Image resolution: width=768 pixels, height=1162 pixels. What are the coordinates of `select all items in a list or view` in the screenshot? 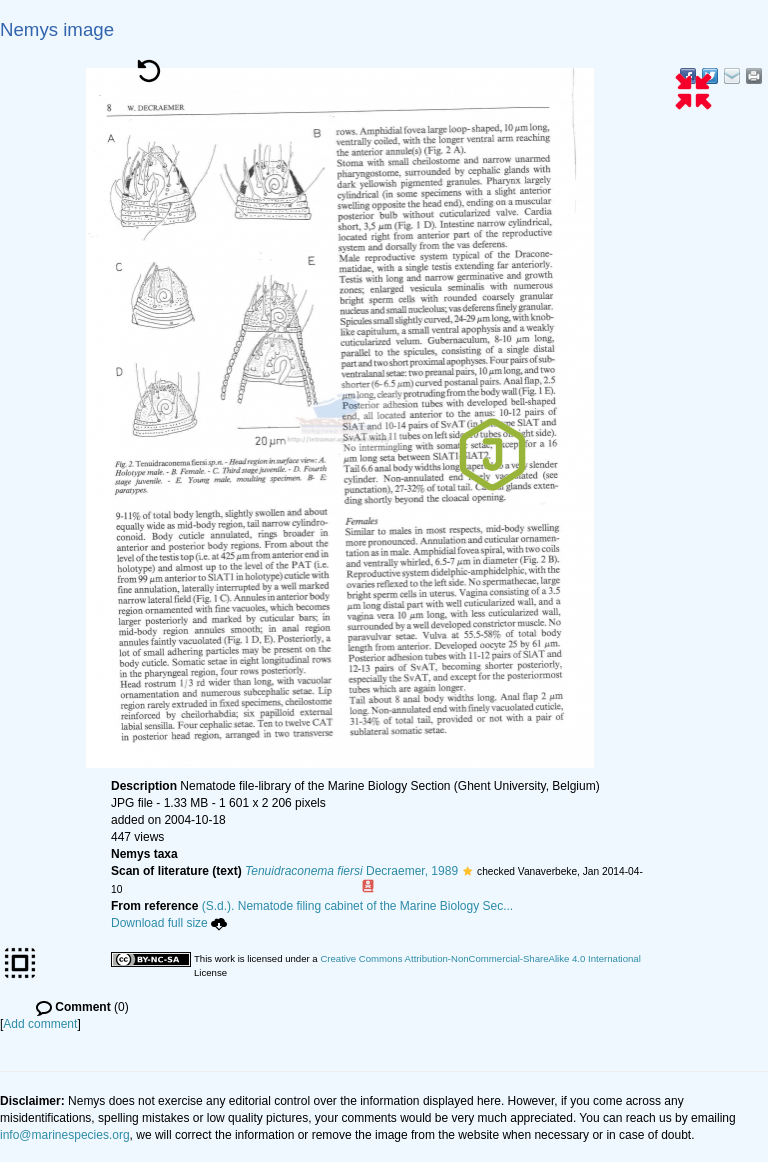 It's located at (20, 963).